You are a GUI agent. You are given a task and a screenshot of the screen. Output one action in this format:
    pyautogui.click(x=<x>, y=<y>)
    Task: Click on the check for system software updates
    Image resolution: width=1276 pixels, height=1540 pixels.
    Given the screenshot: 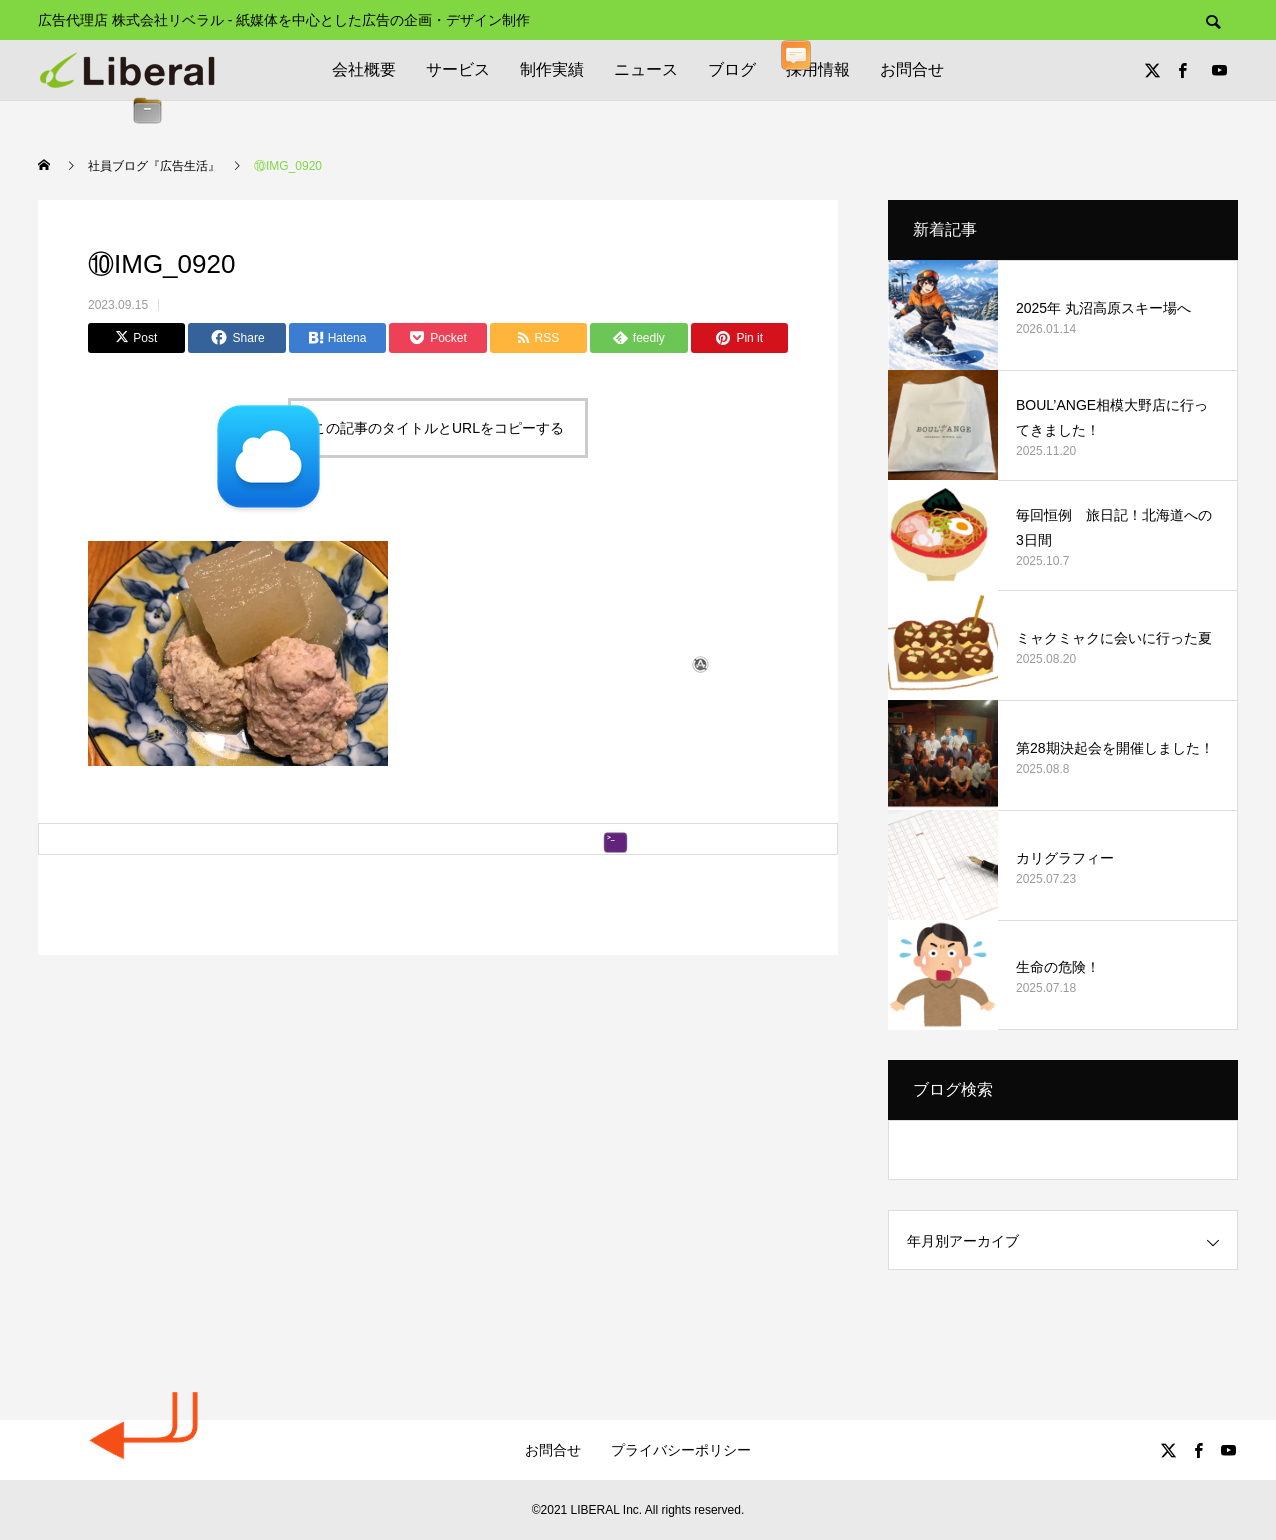 What is the action you would take?
    pyautogui.click(x=700, y=664)
    